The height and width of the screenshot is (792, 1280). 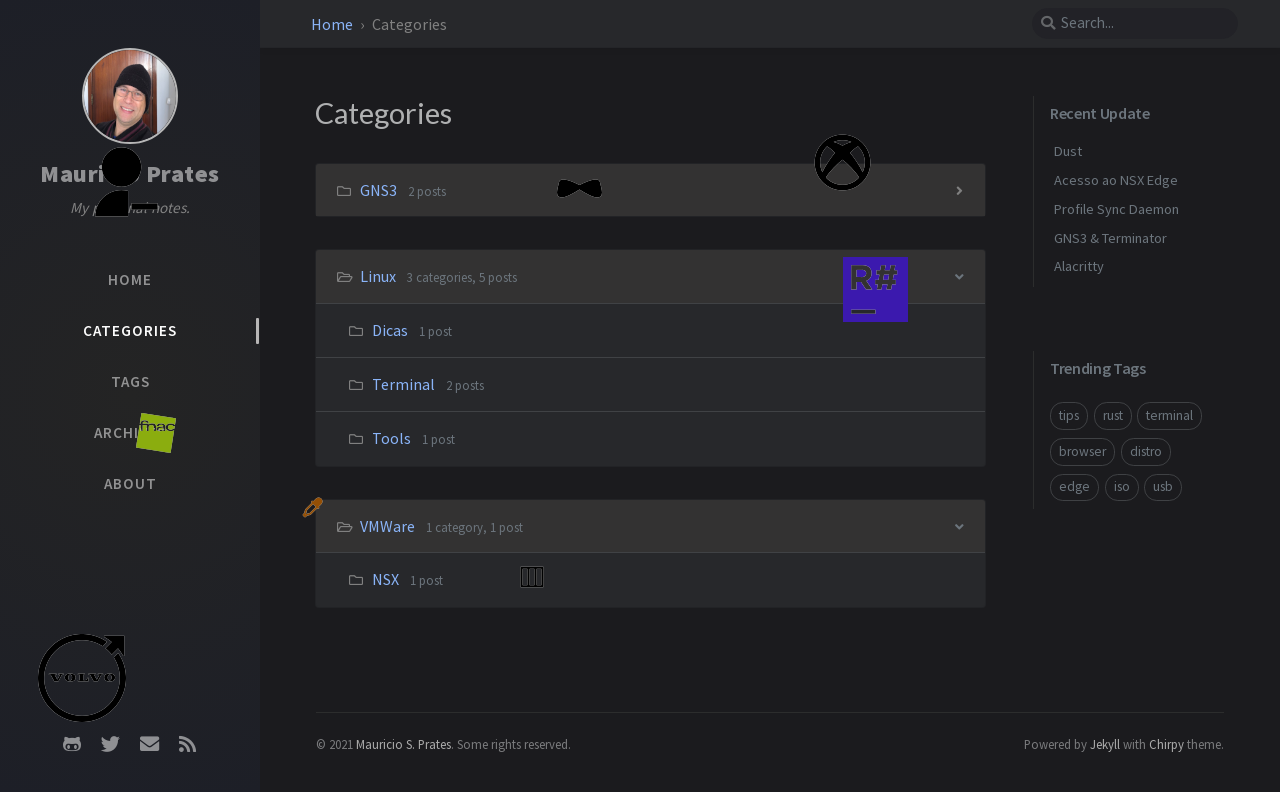 What do you see at coordinates (532, 577) in the screenshot?
I see `switch to kanban board view` at bounding box center [532, 577].